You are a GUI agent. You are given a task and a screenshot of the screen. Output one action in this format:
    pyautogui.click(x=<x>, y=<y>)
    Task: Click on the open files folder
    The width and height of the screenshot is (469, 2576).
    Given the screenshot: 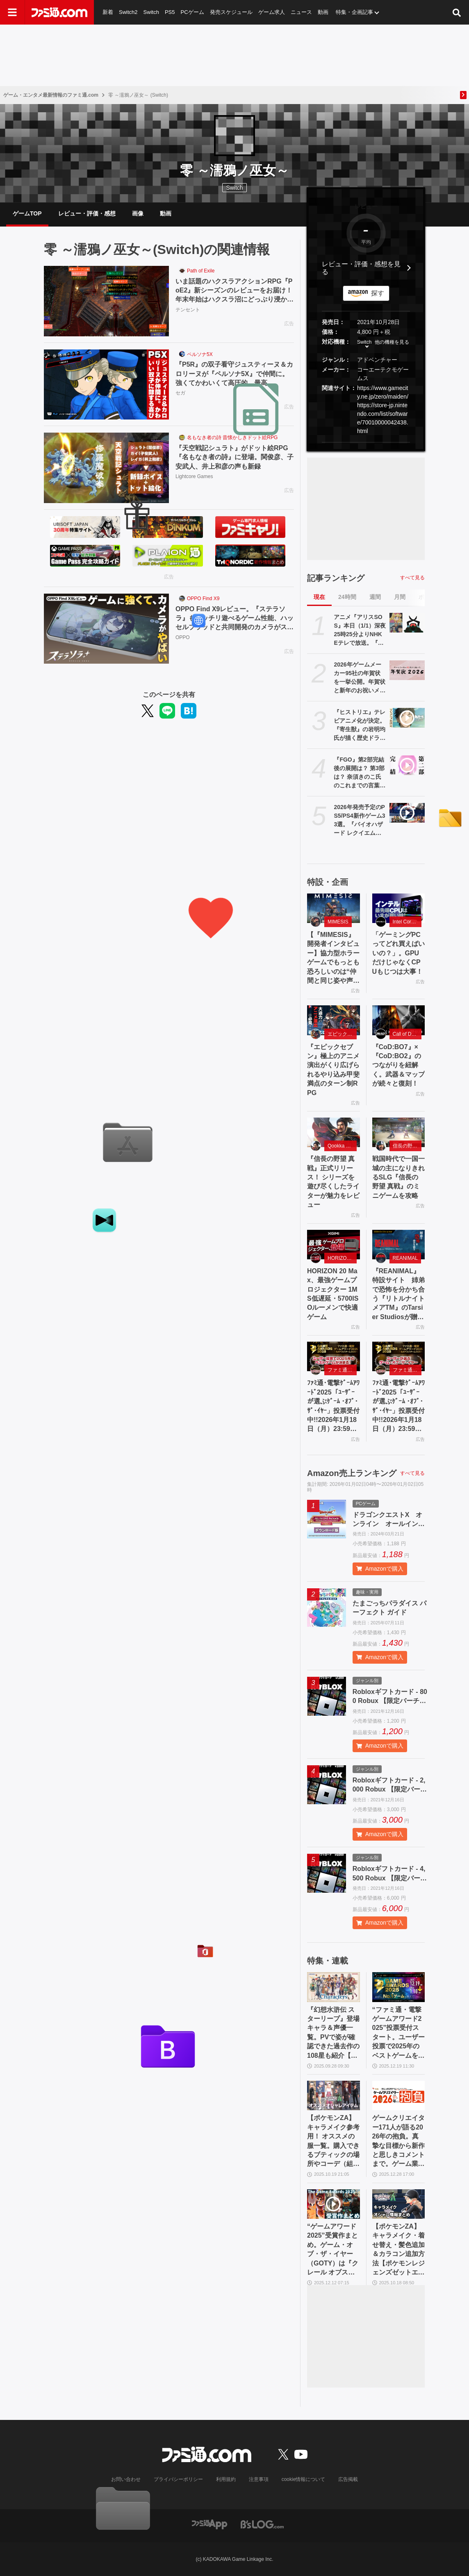 What is the action you would take?
    pyautogui.click(x=450, y=819)
    